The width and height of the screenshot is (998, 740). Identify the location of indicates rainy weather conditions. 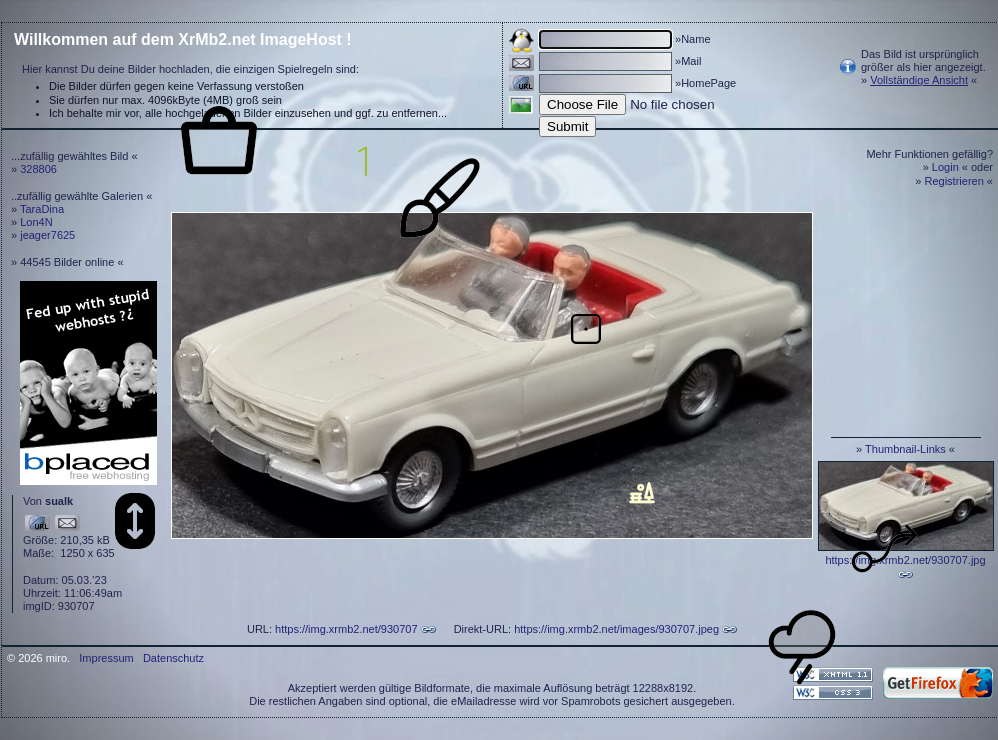
(802, 646).